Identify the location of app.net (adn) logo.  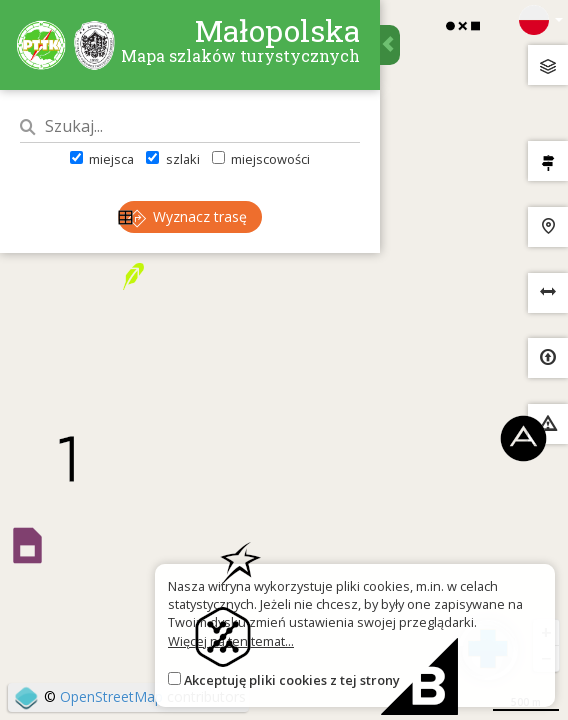
(523, 438).